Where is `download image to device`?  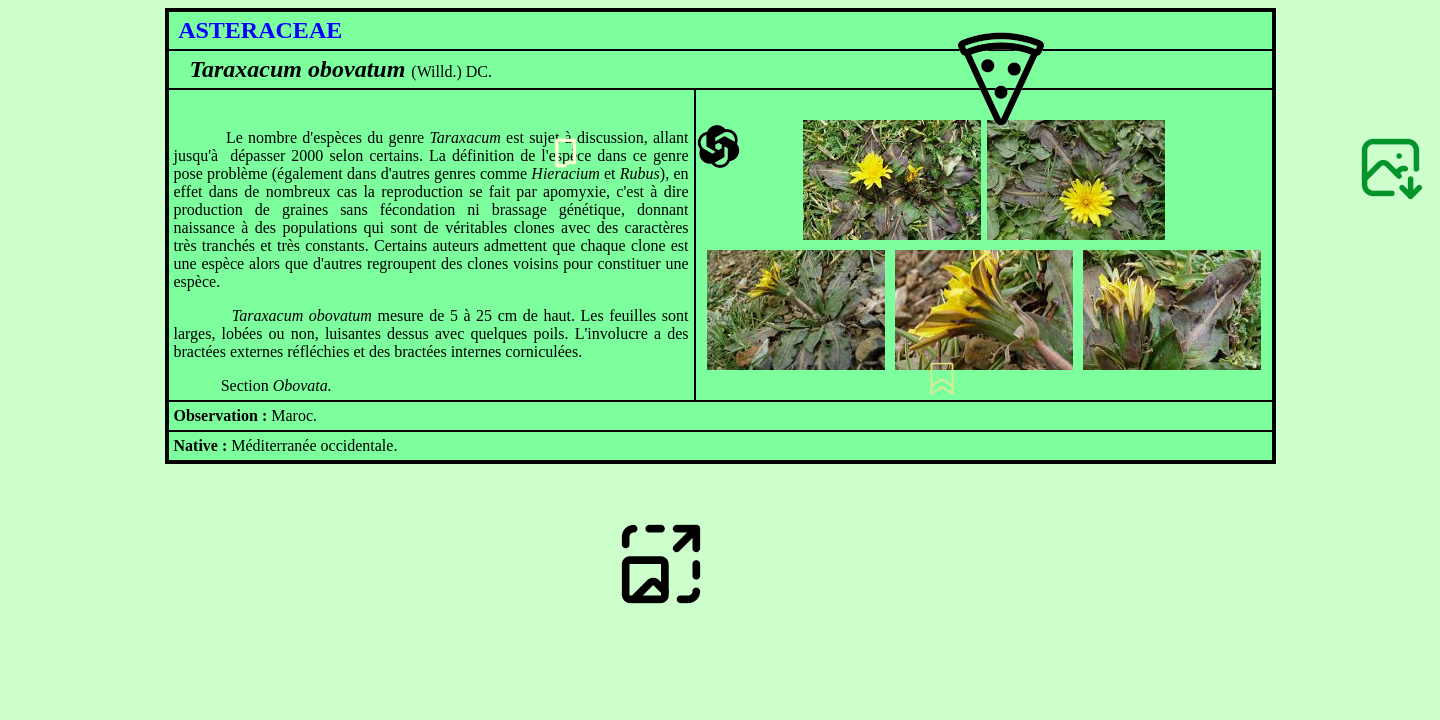 download image to device is located at coordinates (1390, 167).